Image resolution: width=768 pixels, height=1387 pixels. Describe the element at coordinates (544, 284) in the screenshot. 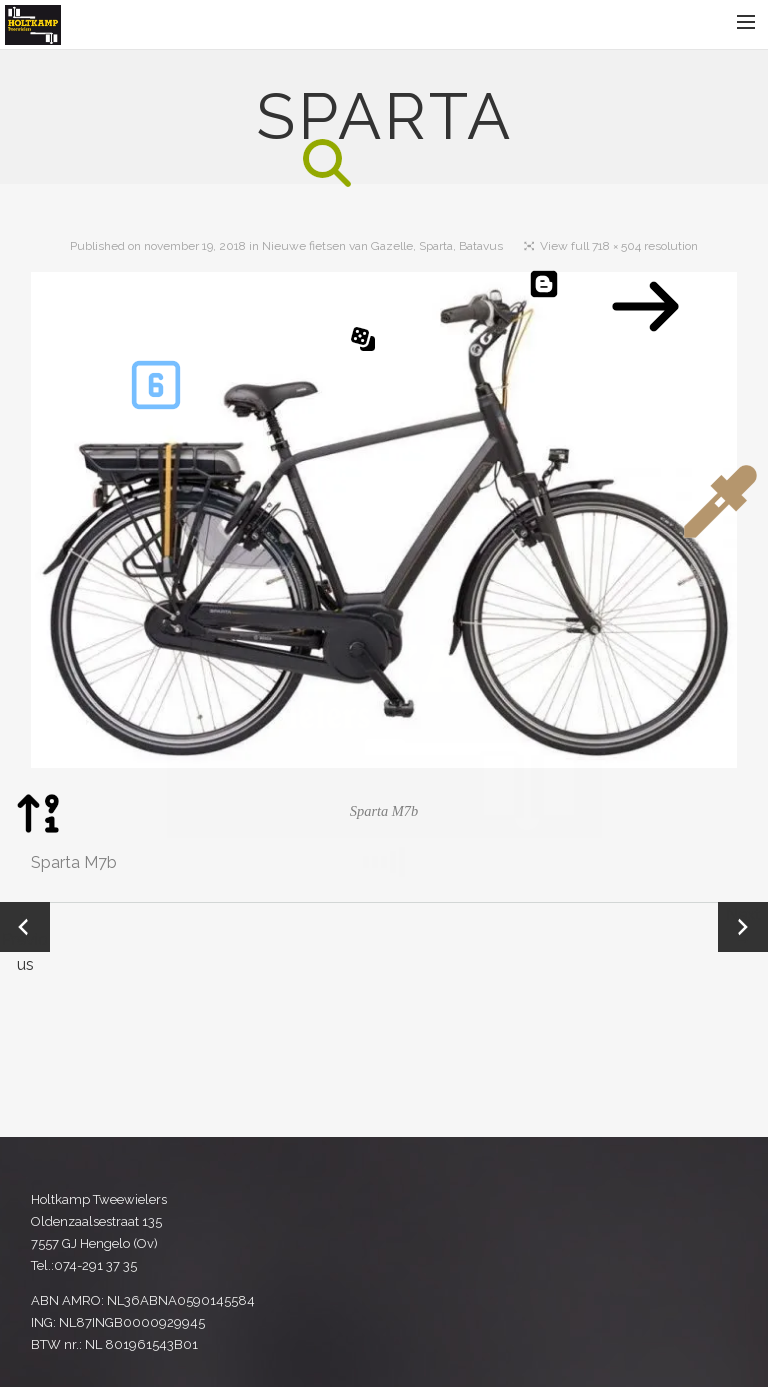

I see `open the Blogger app` at that location.